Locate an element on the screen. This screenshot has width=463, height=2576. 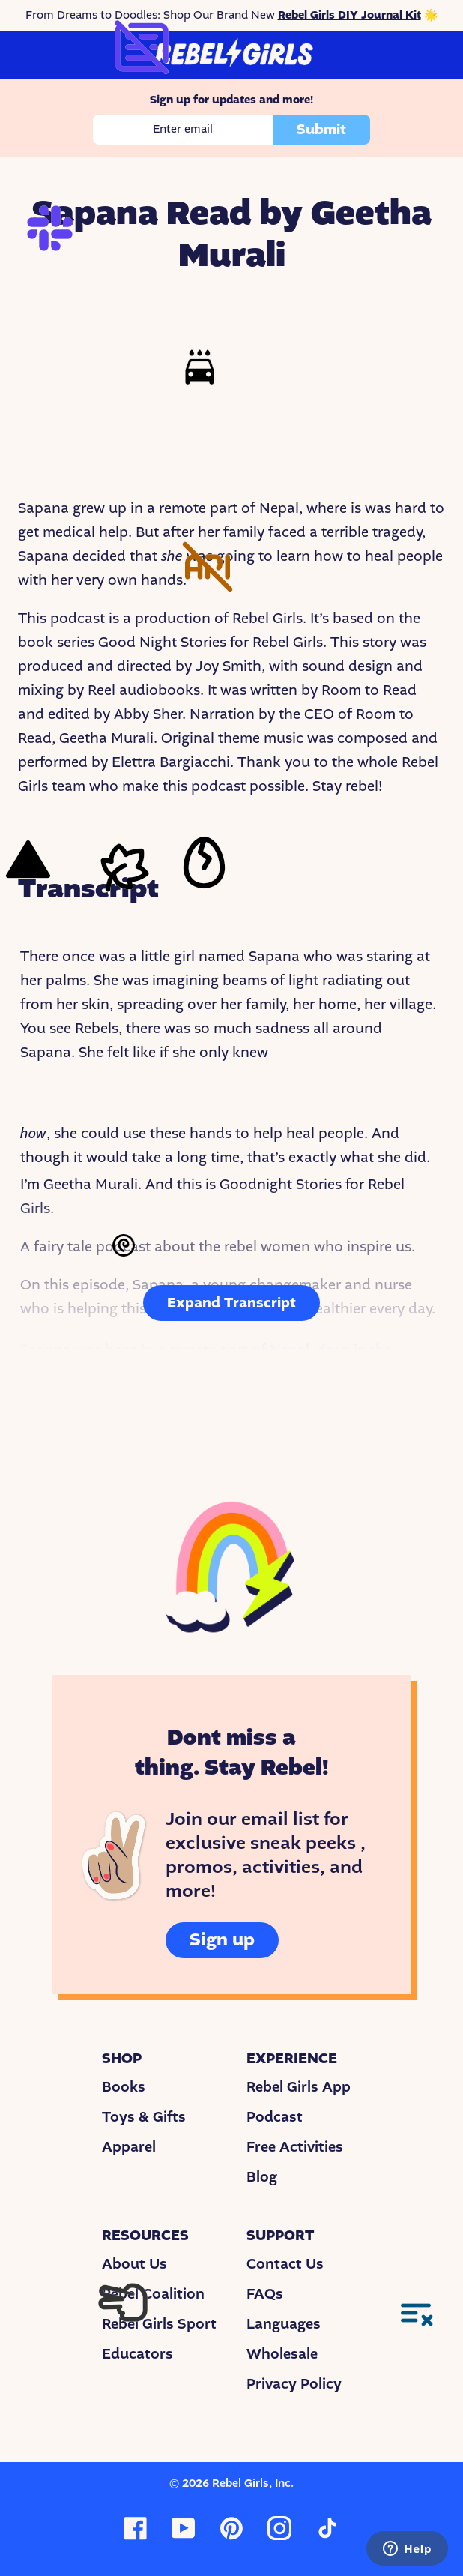
api connection disabled or unavailable is located at coordinates (208, 567).